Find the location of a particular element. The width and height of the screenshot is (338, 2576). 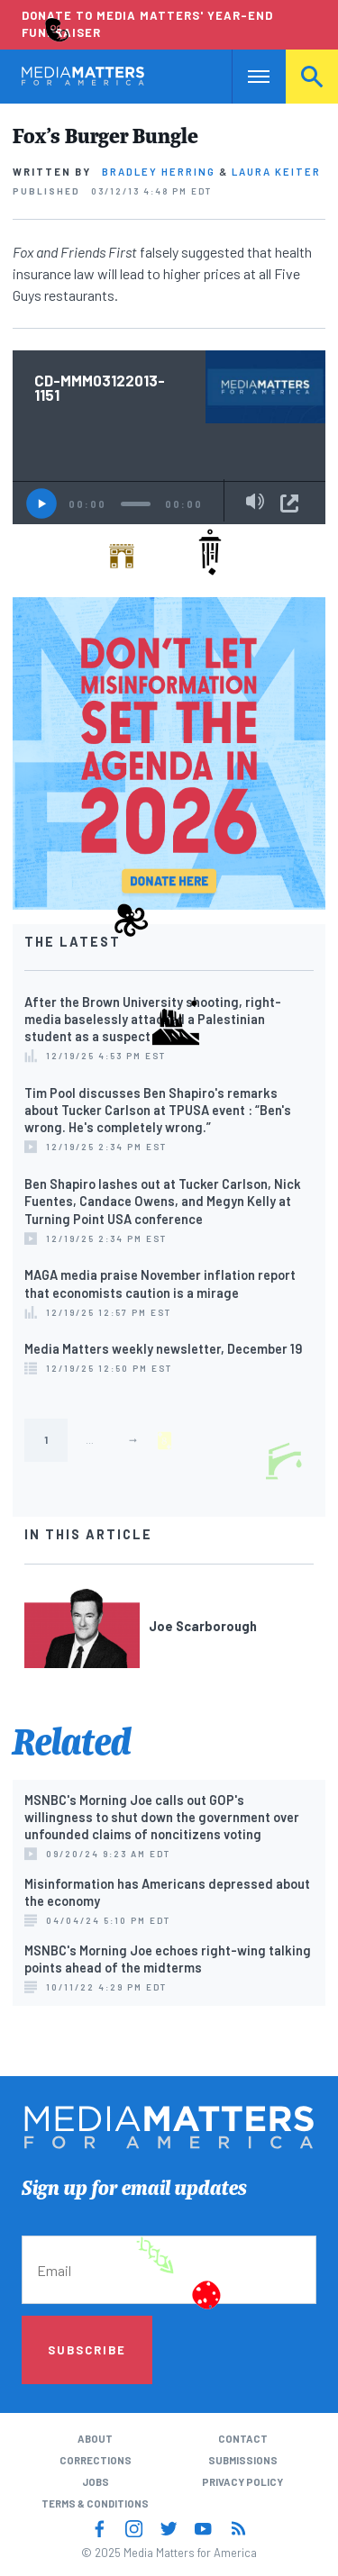

indicates pregnancy or fetal development status is located at coordinates (57, 30).